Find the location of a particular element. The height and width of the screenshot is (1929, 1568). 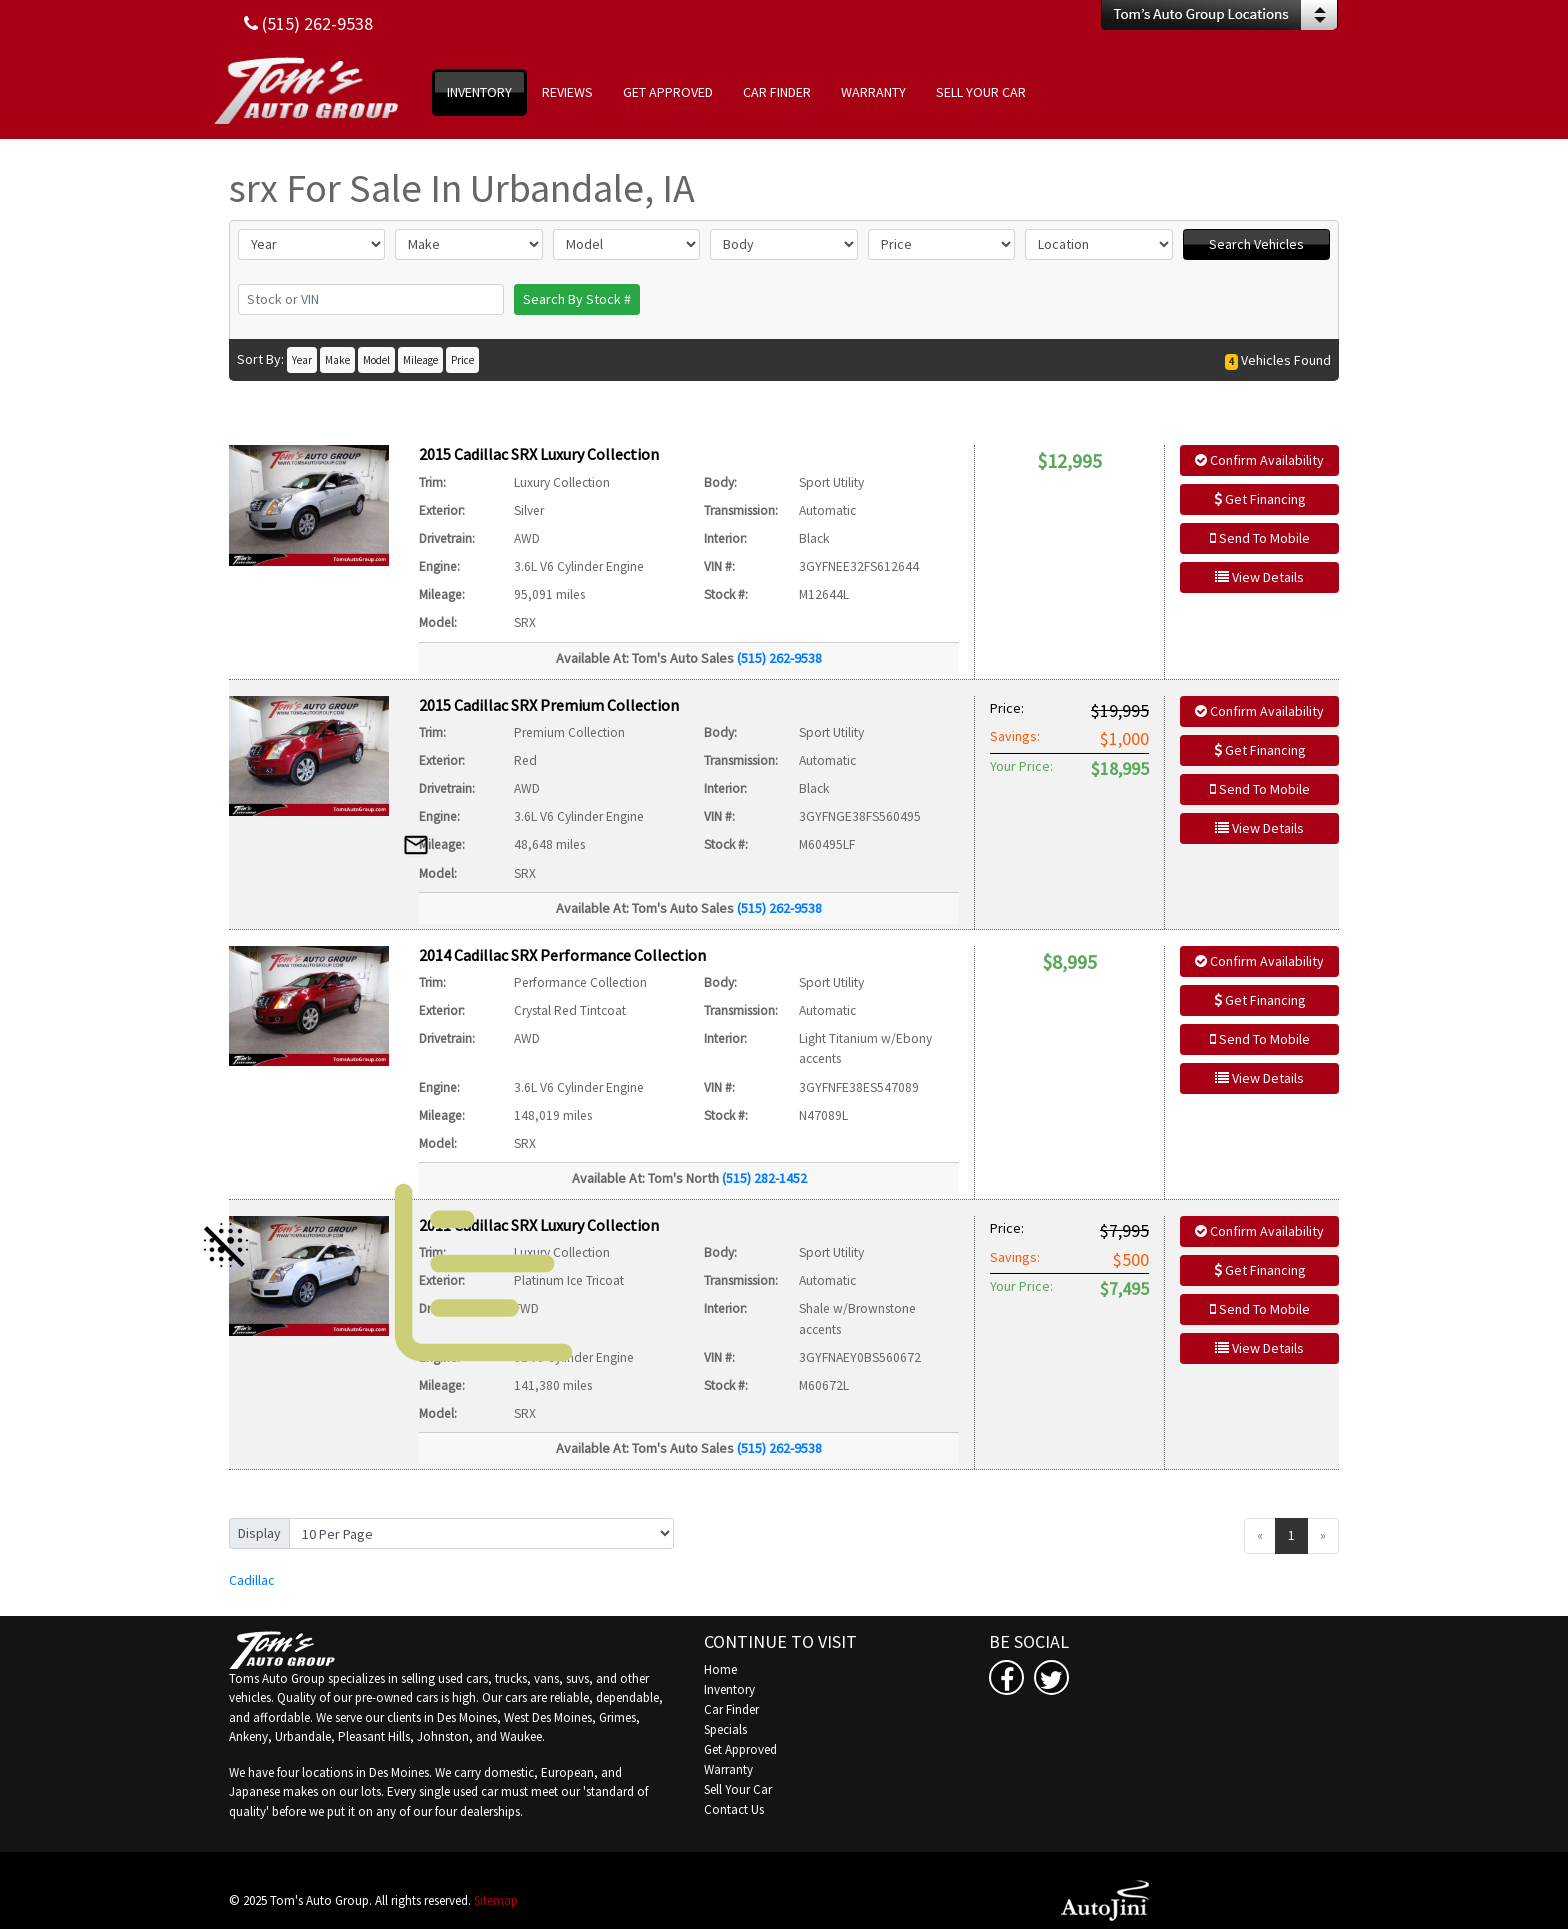

open your inbox or email messages is located at coordinates (416, 845).